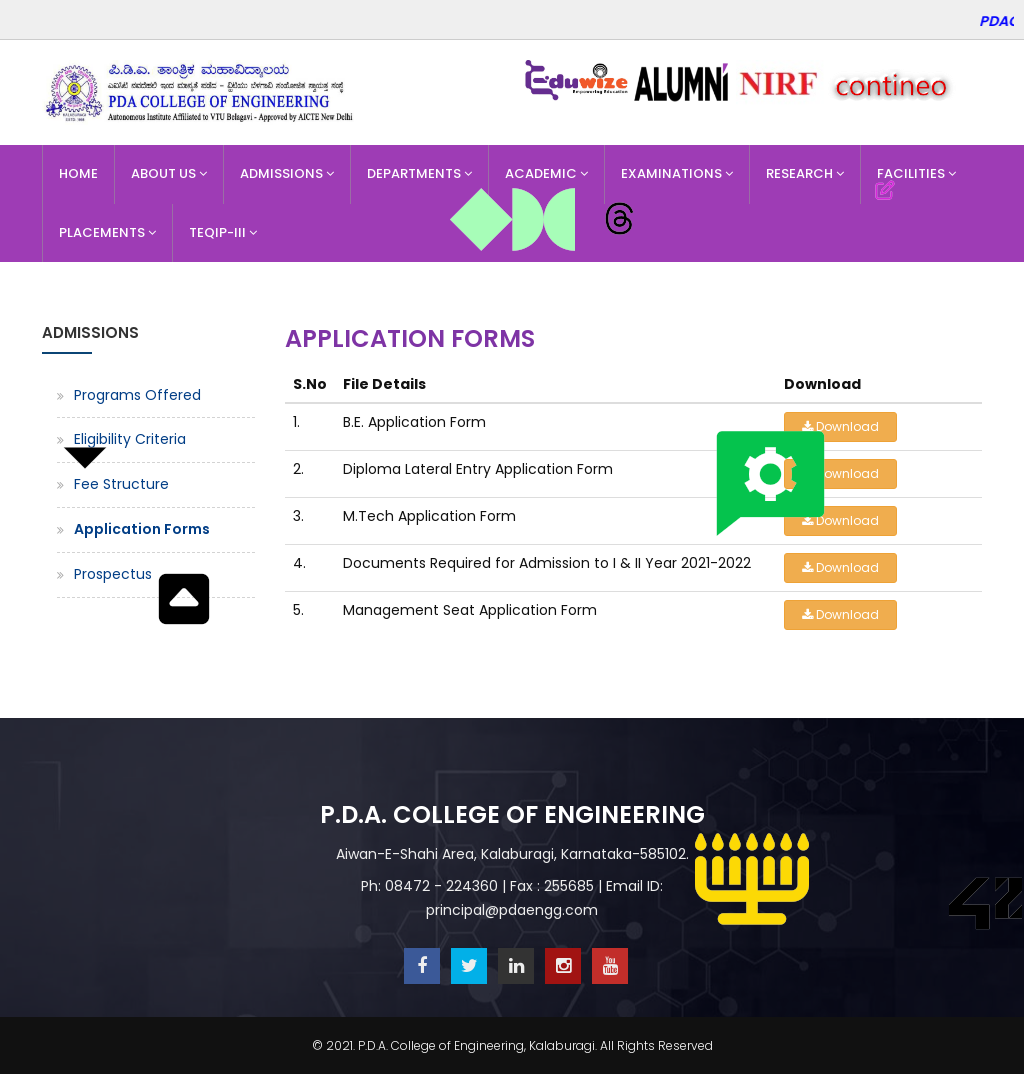 This screenshot has width=1024, height=1074. I want to click on expand content upward, so click(184, 599).